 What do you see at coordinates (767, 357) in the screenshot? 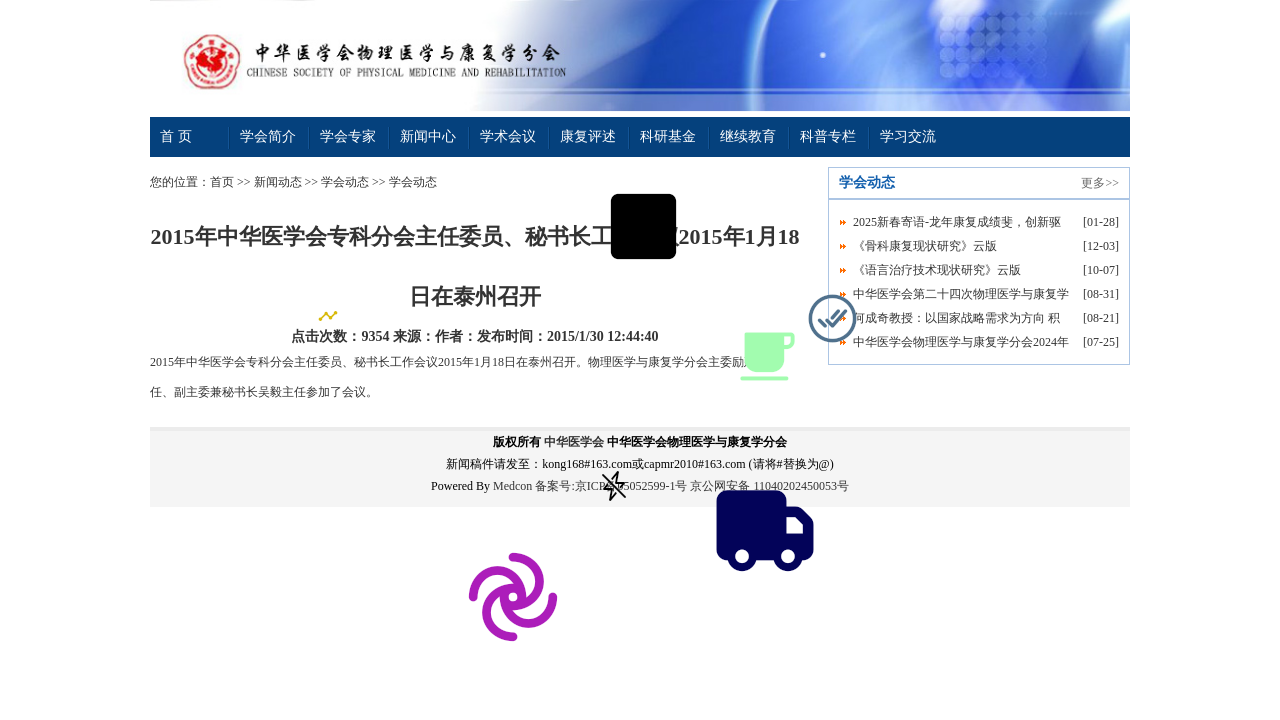
I see `find nearby coffee shops or cafes` at bounding box center [767, 357].